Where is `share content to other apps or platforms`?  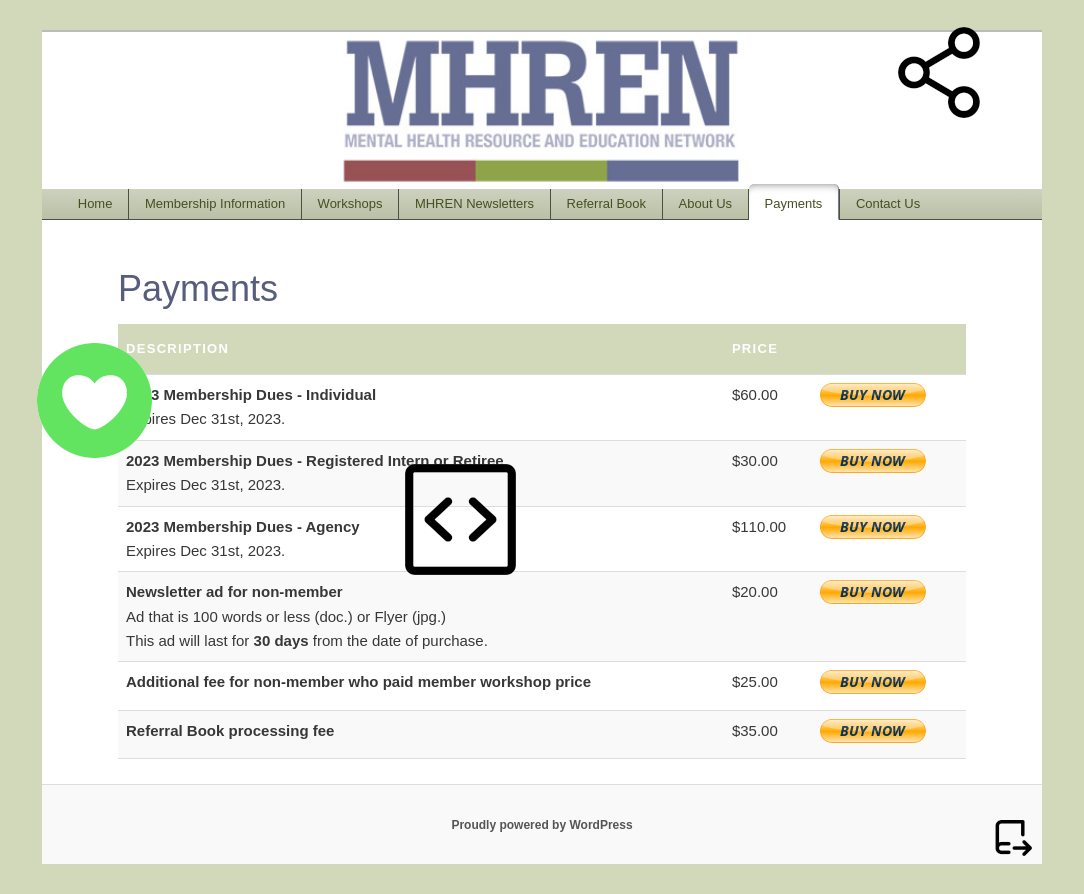 share content to other apps or platforms is located at coordinates (943, 72).